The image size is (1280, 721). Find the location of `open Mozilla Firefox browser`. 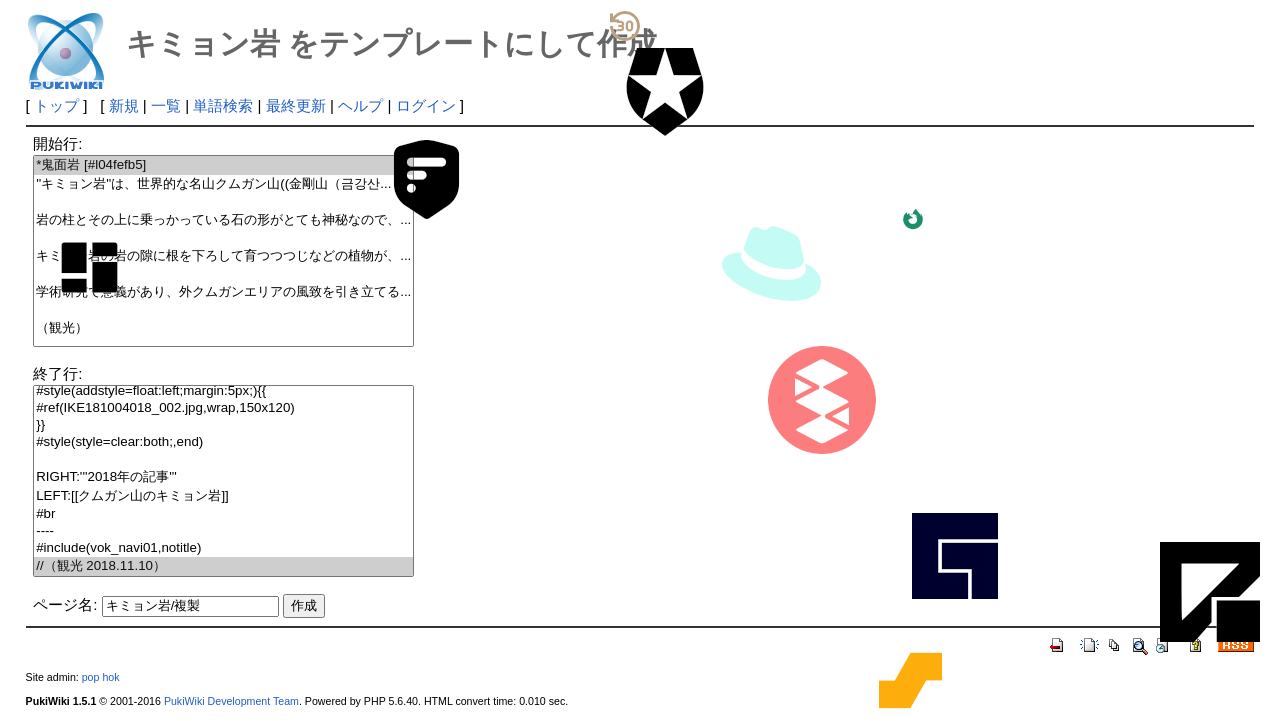

open Mozilla Firefox browser is located at coordinates (913, 219).